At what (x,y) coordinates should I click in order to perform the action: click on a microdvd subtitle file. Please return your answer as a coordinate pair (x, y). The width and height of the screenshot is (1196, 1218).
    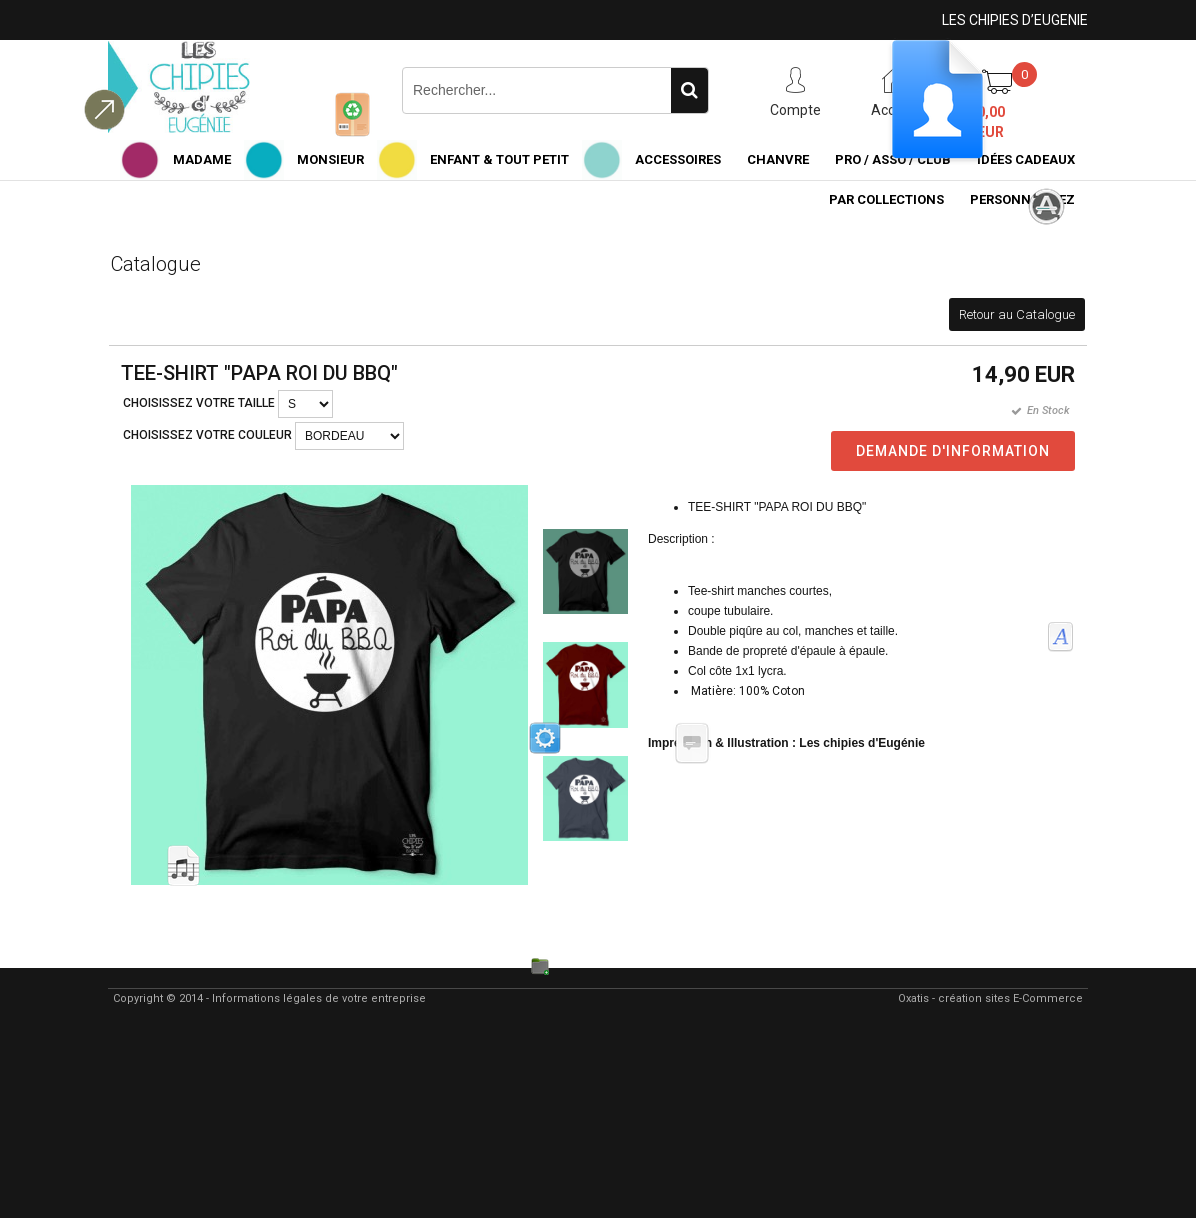
    Looking at the image, I should click on (692, 743).